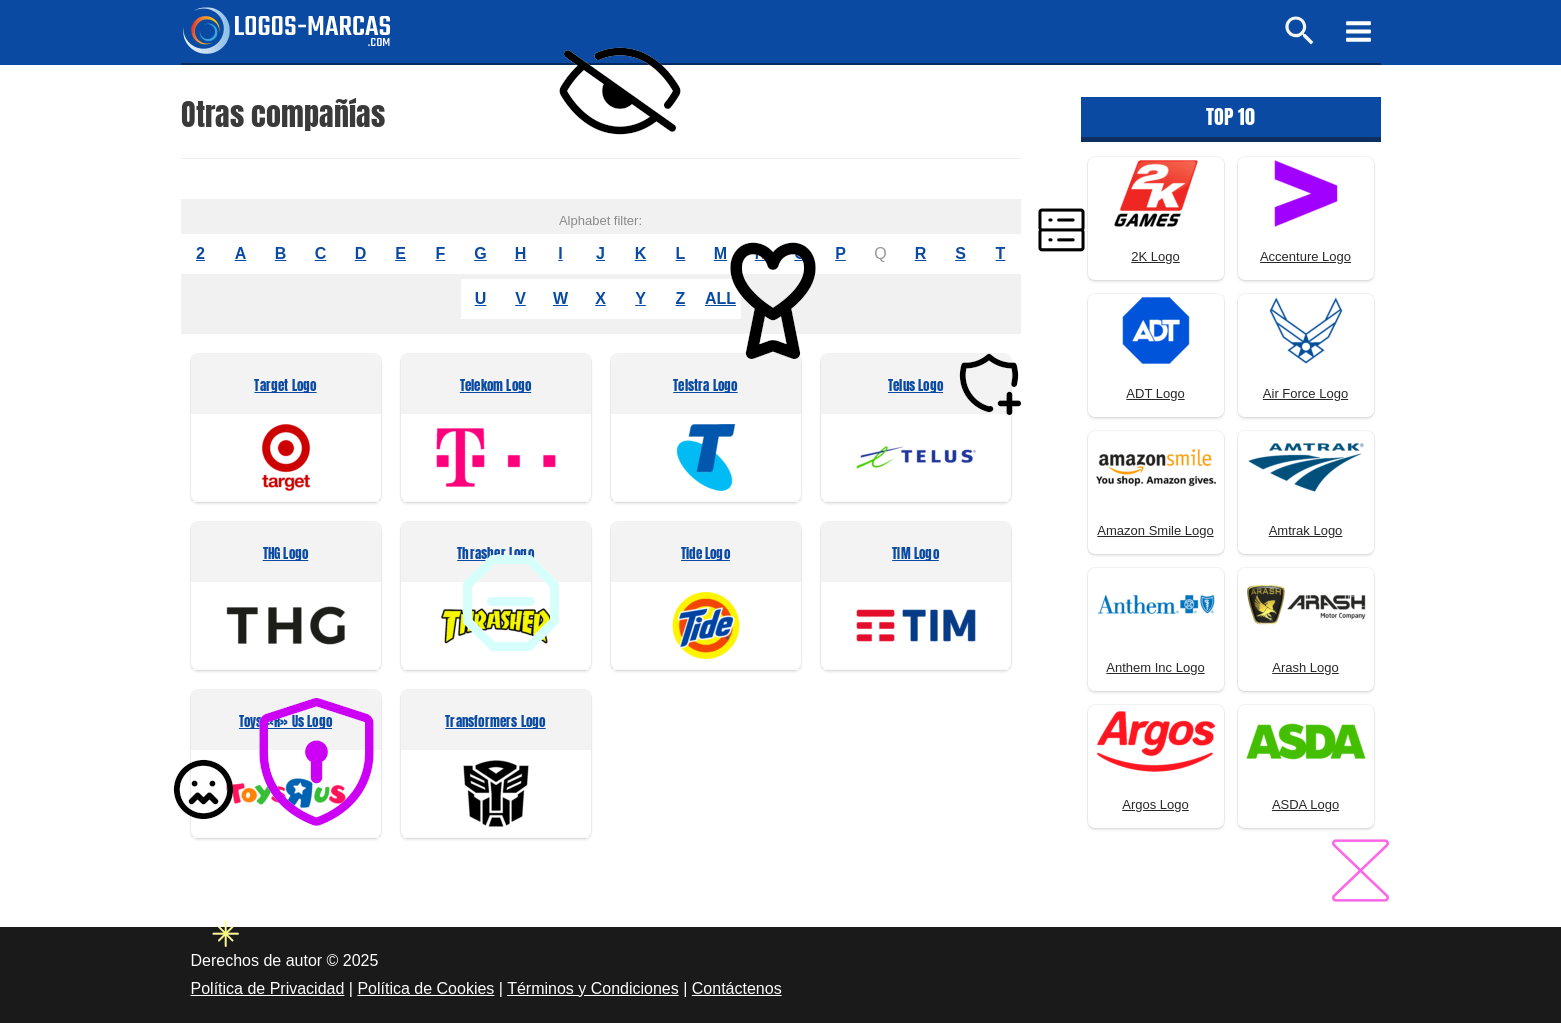  What do you see at coordinates (773, 297) in the screenshot?
I see `view sponsor tiers and levels` at bounding box center [773, 297].